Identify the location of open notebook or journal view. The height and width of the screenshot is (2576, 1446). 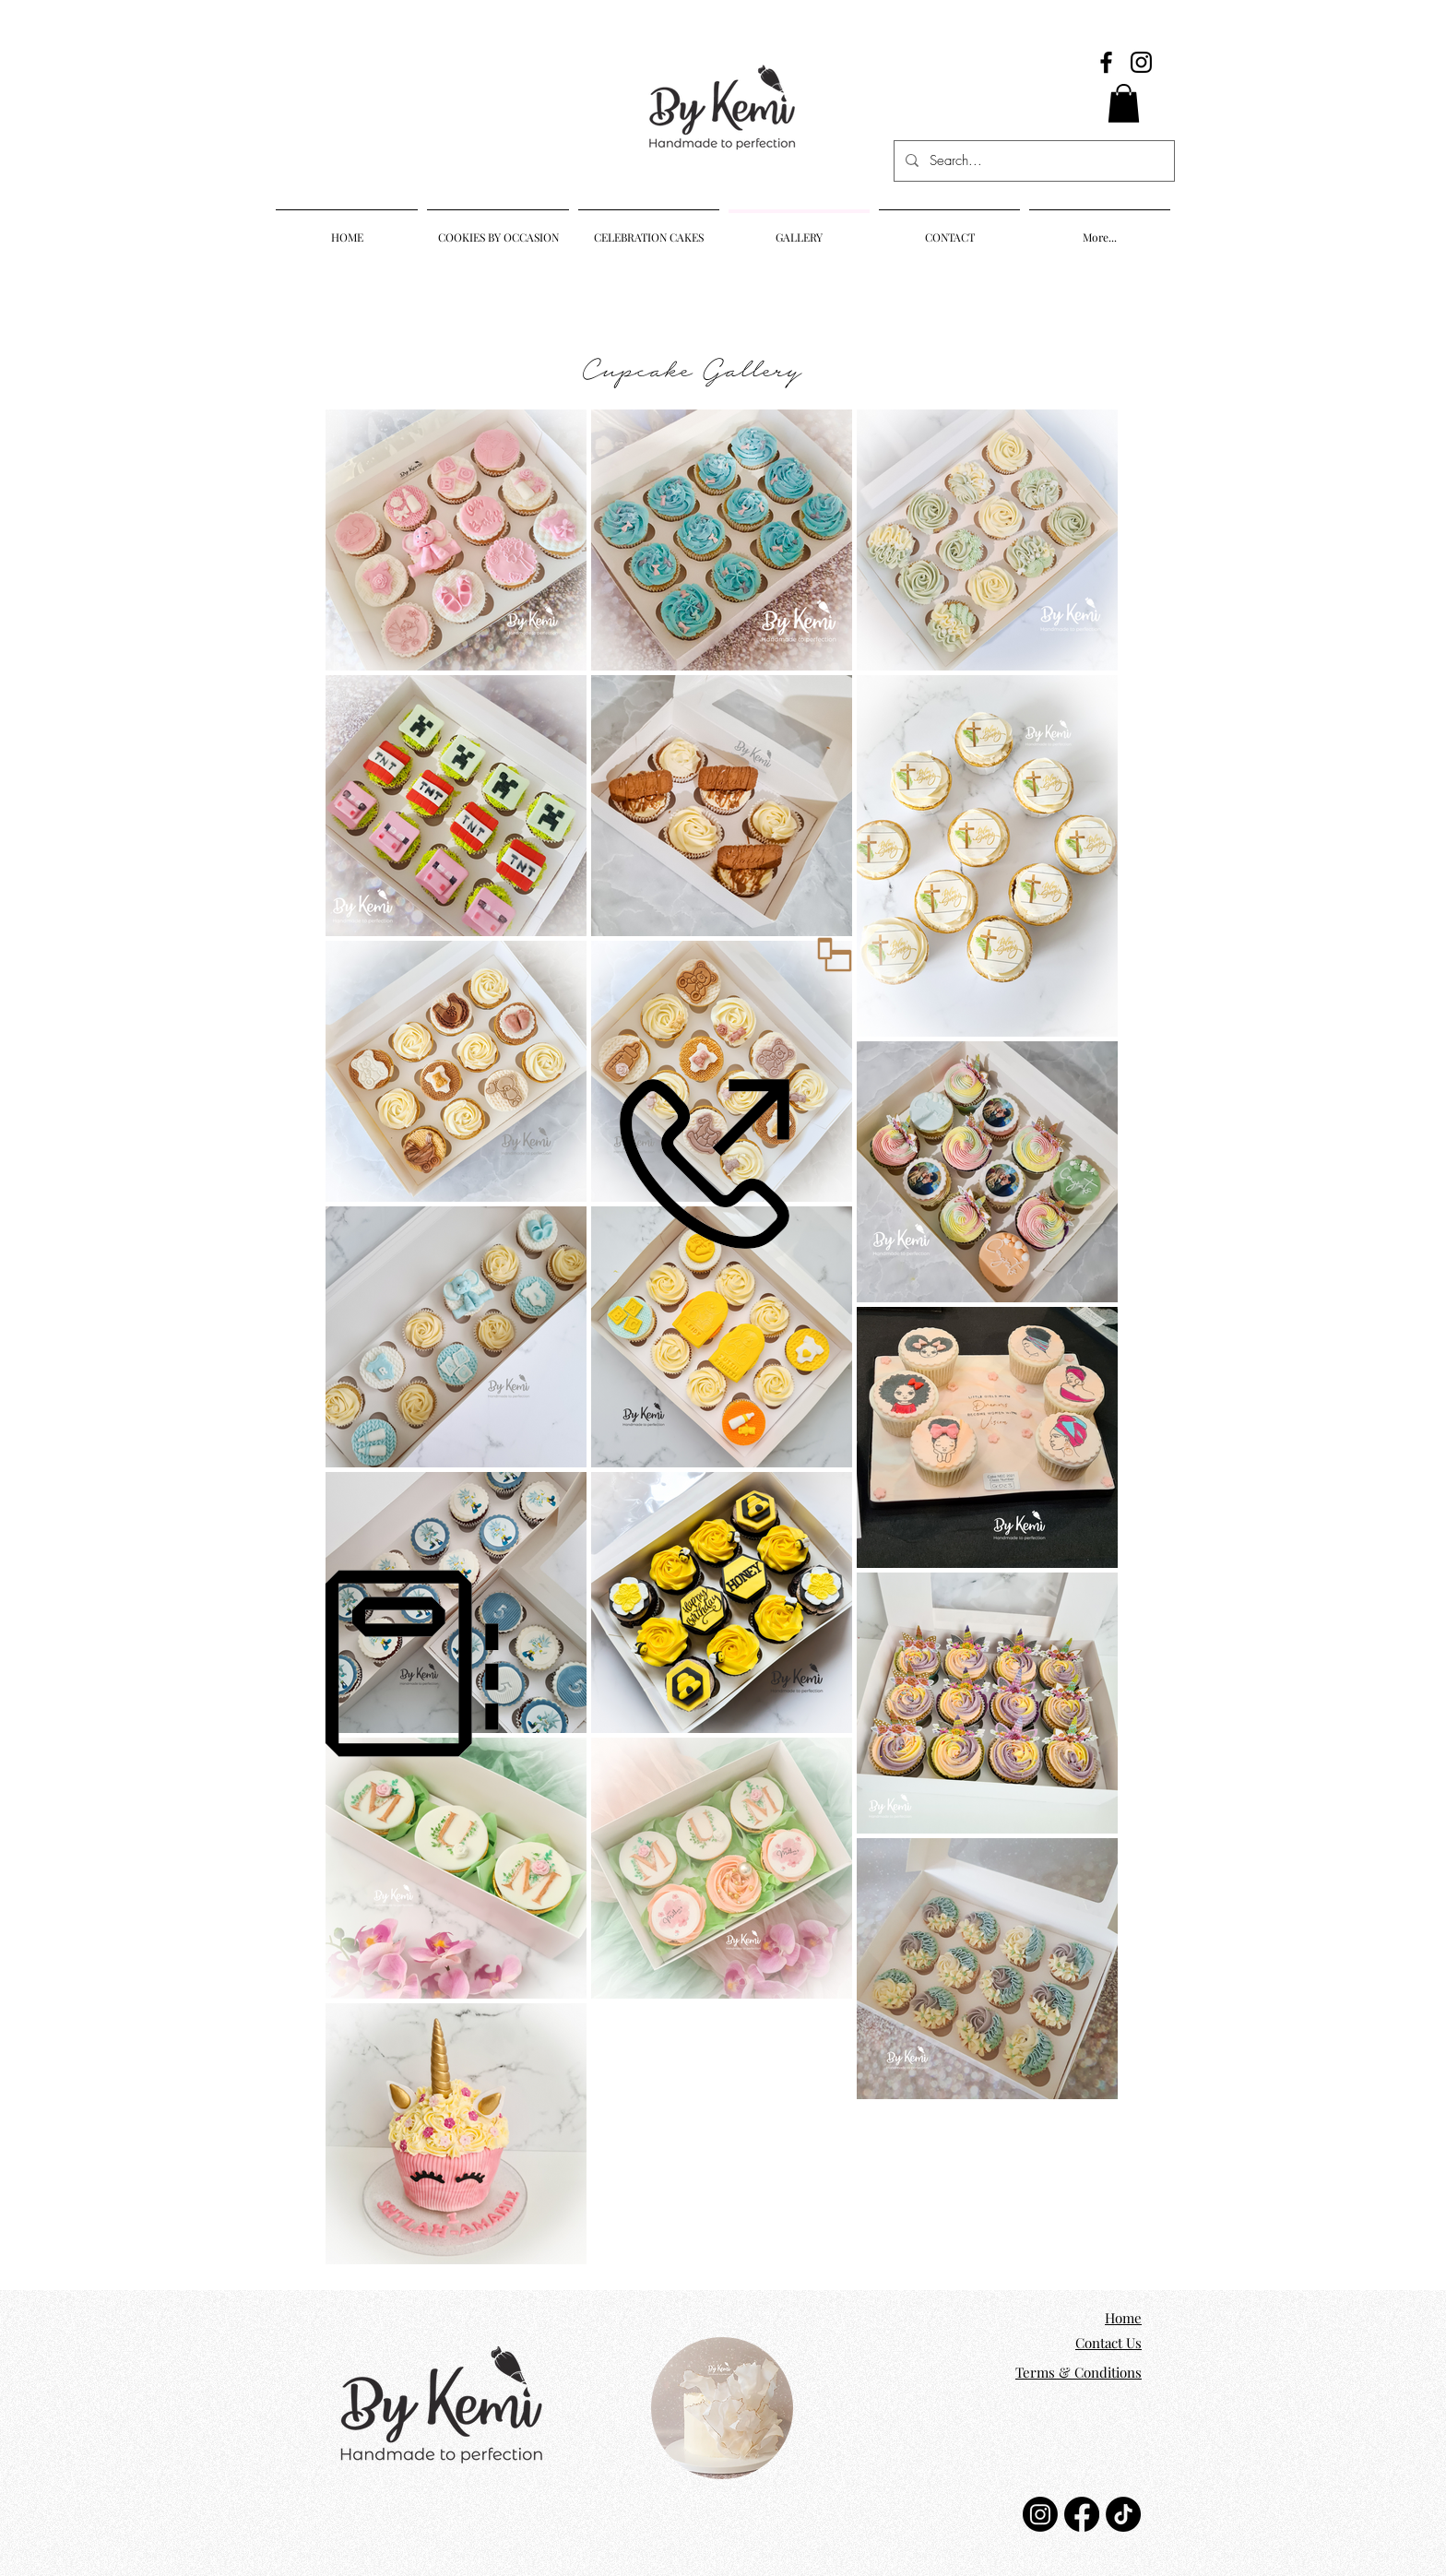
(405, 1663).